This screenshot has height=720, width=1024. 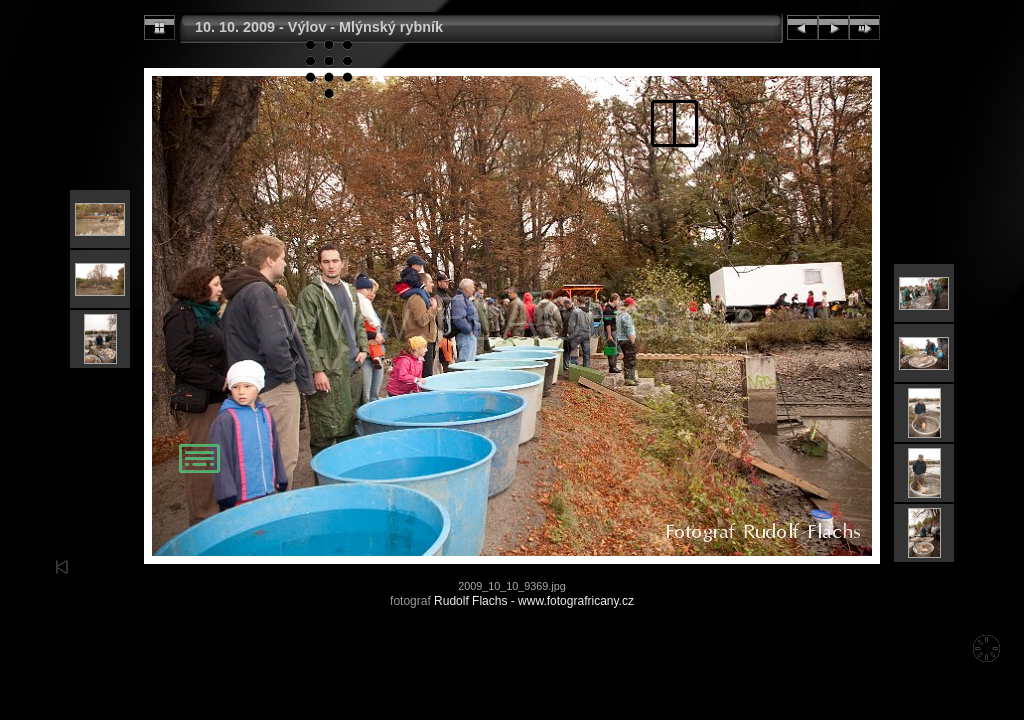 What do you see at coordinates (986, 648) in the screenshot?
I see `loading content in progress` at bounding box center [986, 648].